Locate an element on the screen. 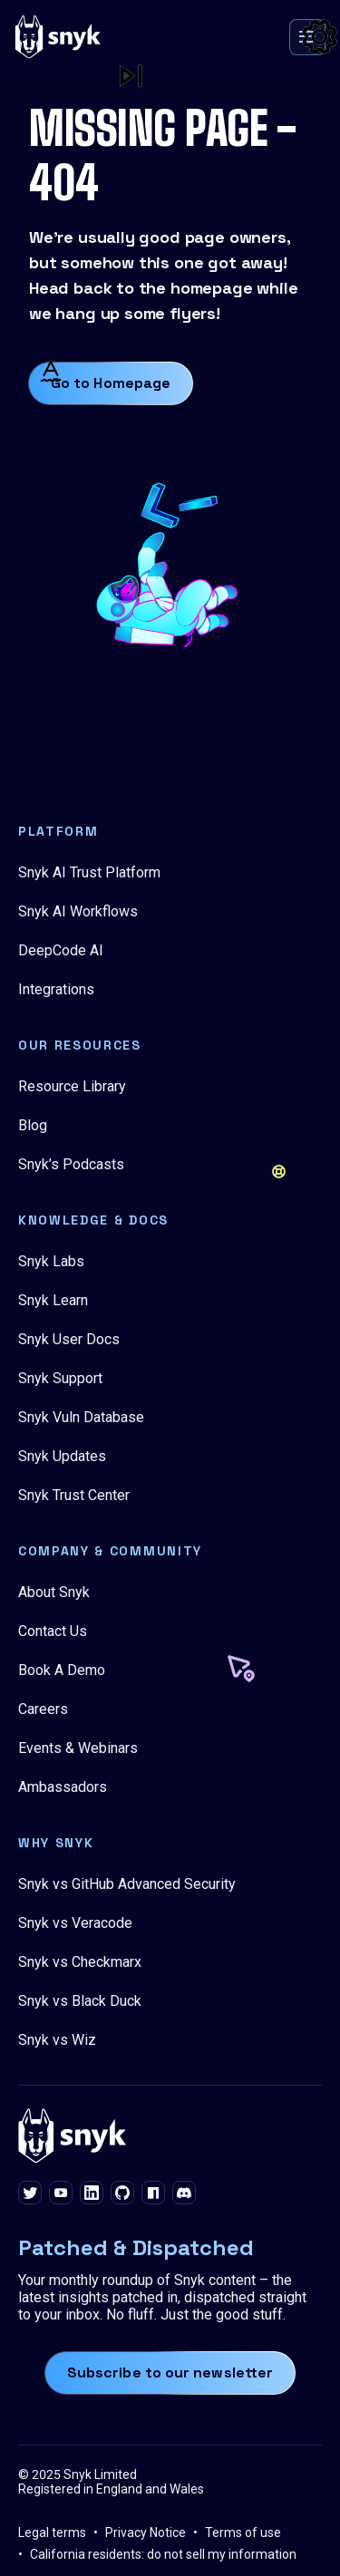 The width and height of the screenshot is (340, 2576). skip to the next track or video is located at coordinates (131, 75).